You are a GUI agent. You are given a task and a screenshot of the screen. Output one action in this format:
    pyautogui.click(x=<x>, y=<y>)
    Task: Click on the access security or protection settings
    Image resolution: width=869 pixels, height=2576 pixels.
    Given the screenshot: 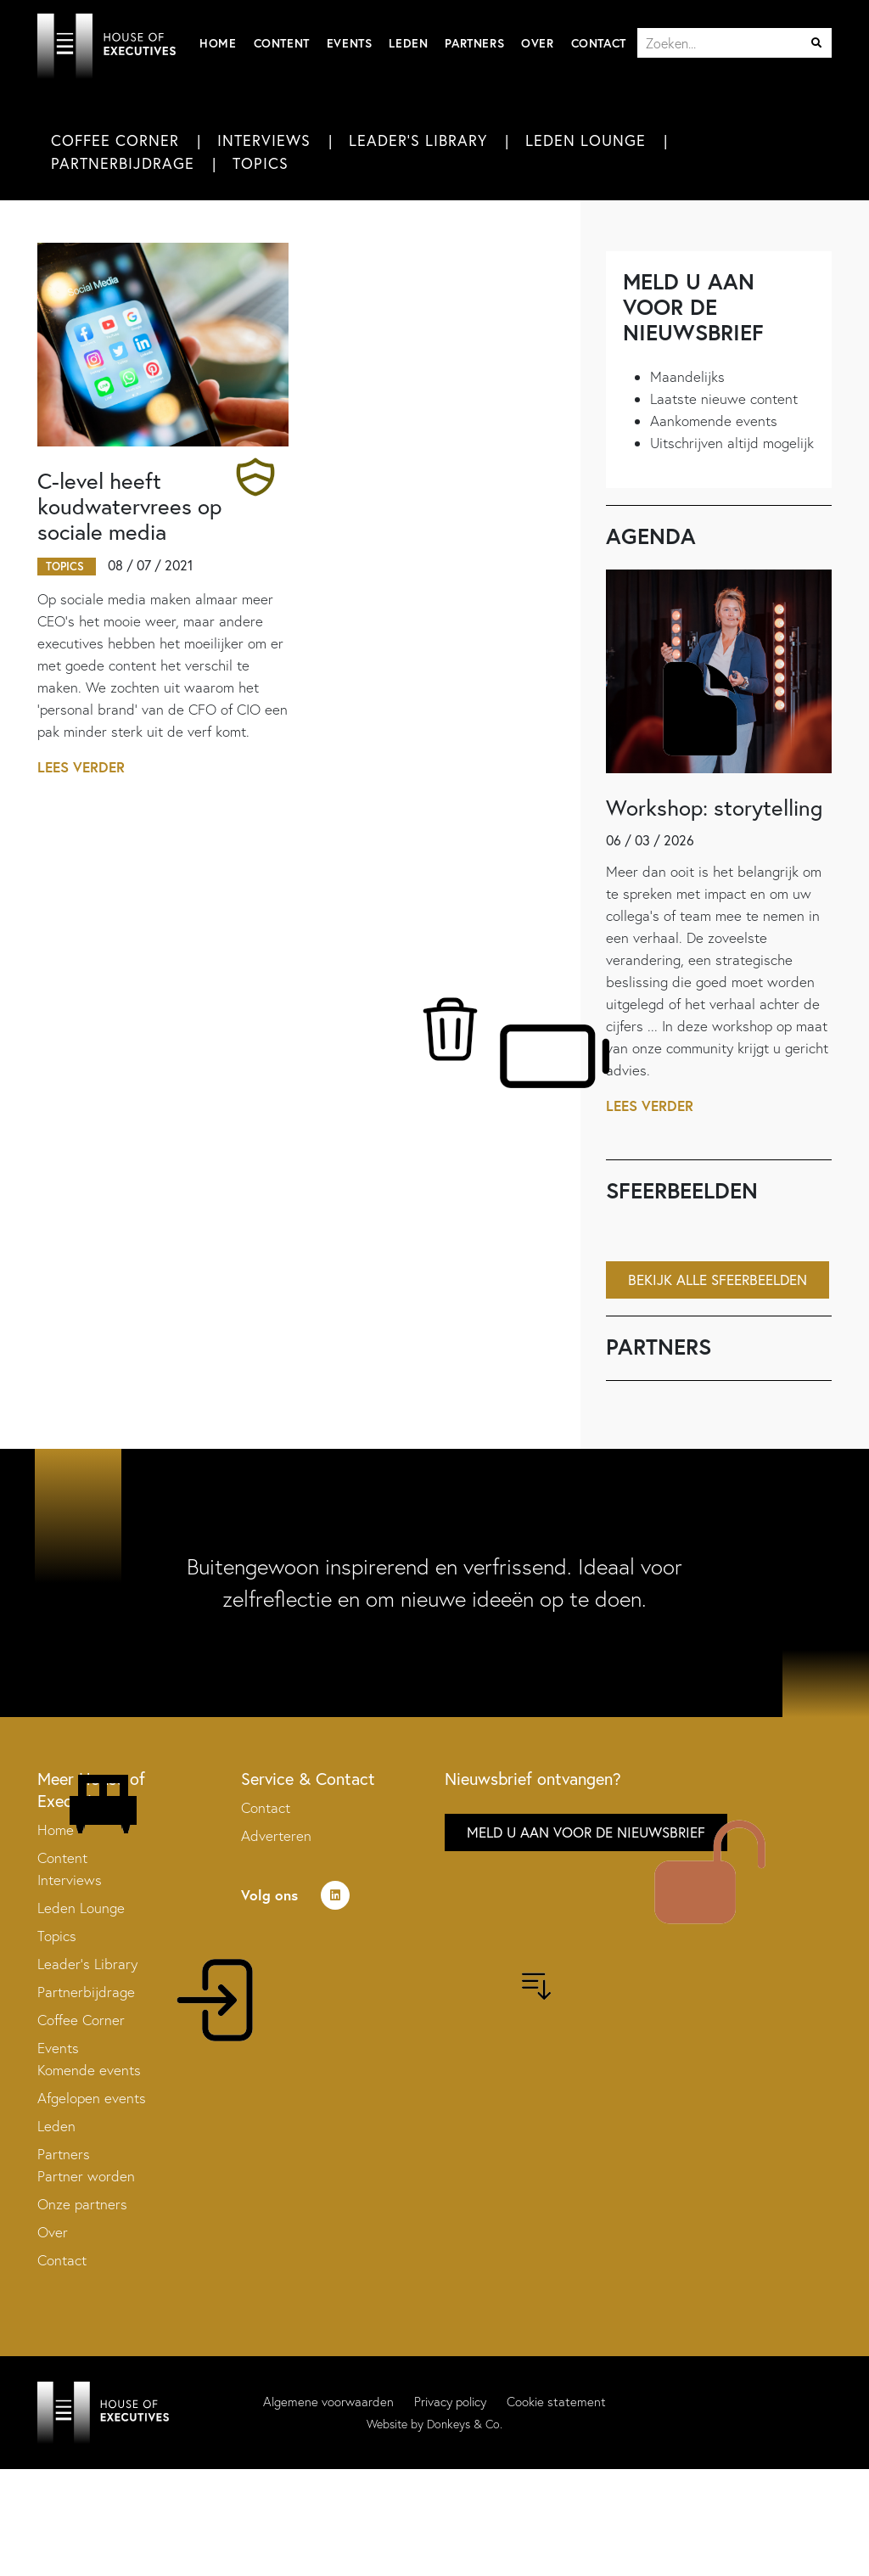 What is the action you would take?
    pyautogui.click(x=255, y=477)
    